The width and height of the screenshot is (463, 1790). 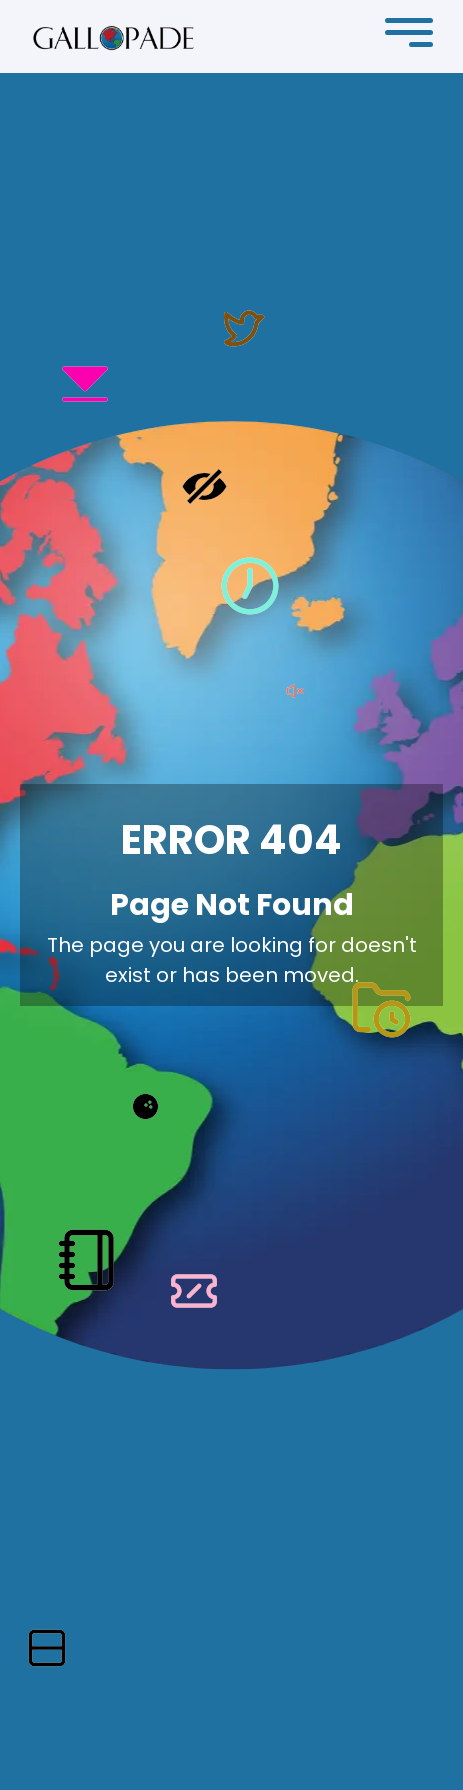 I want to click on share to twitter, so click(x=242, y=327).